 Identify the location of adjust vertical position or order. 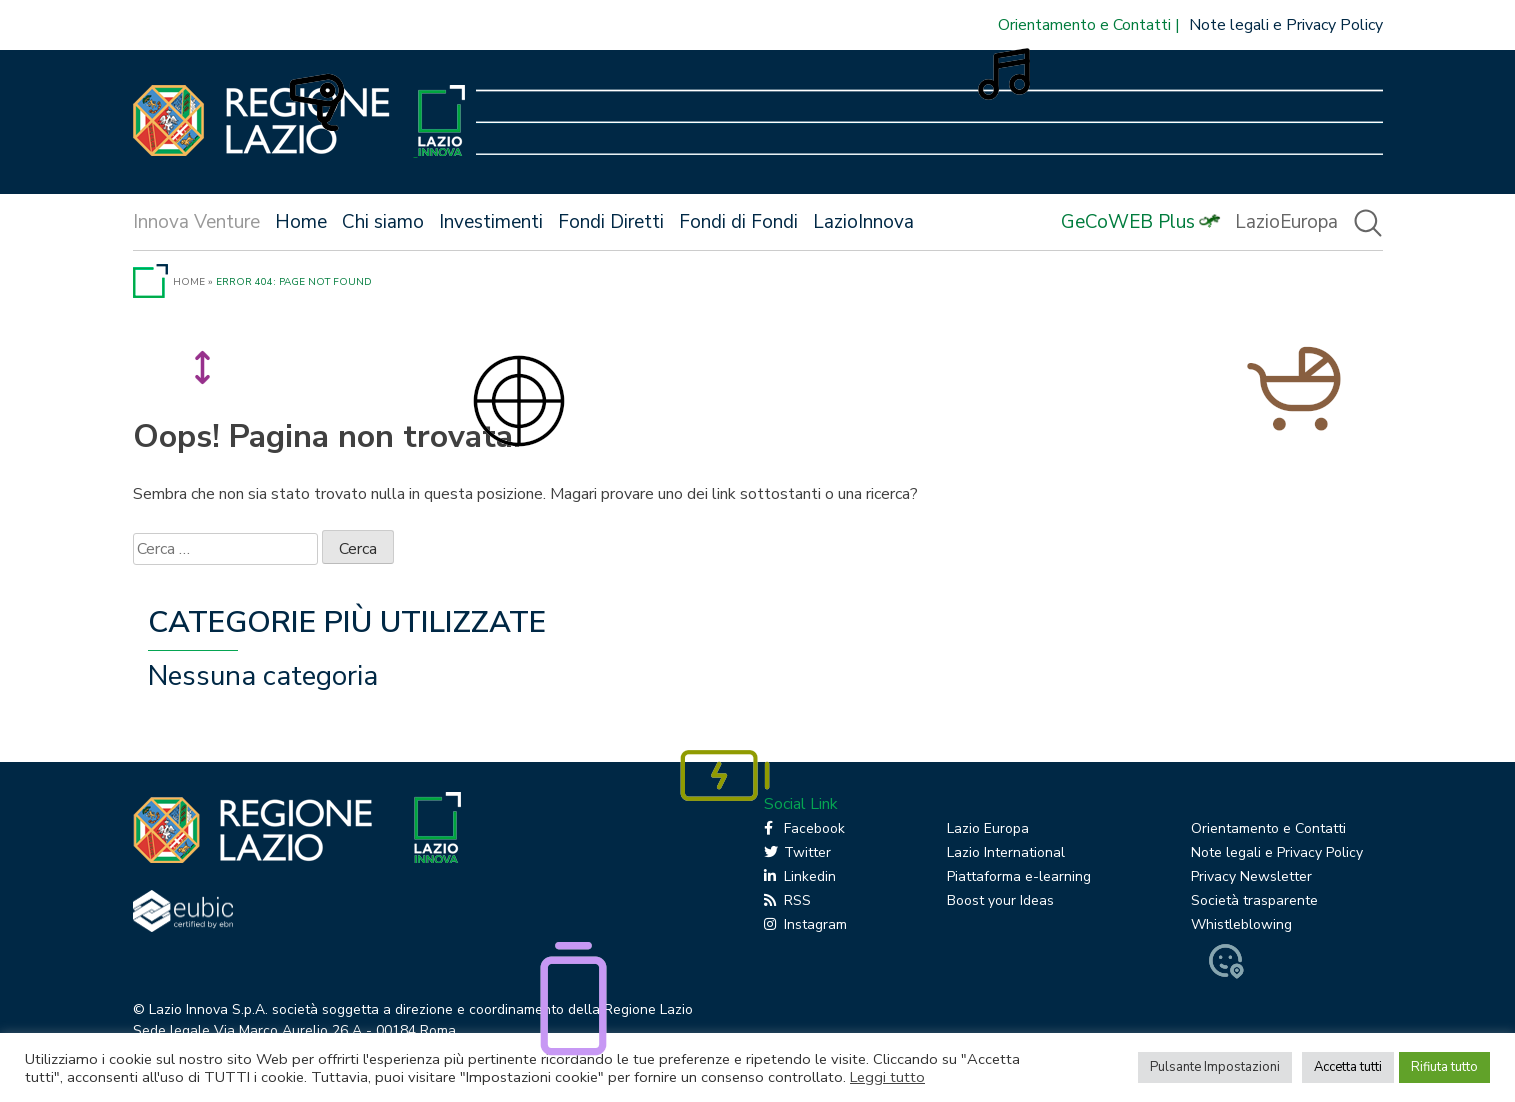
(202, 367).